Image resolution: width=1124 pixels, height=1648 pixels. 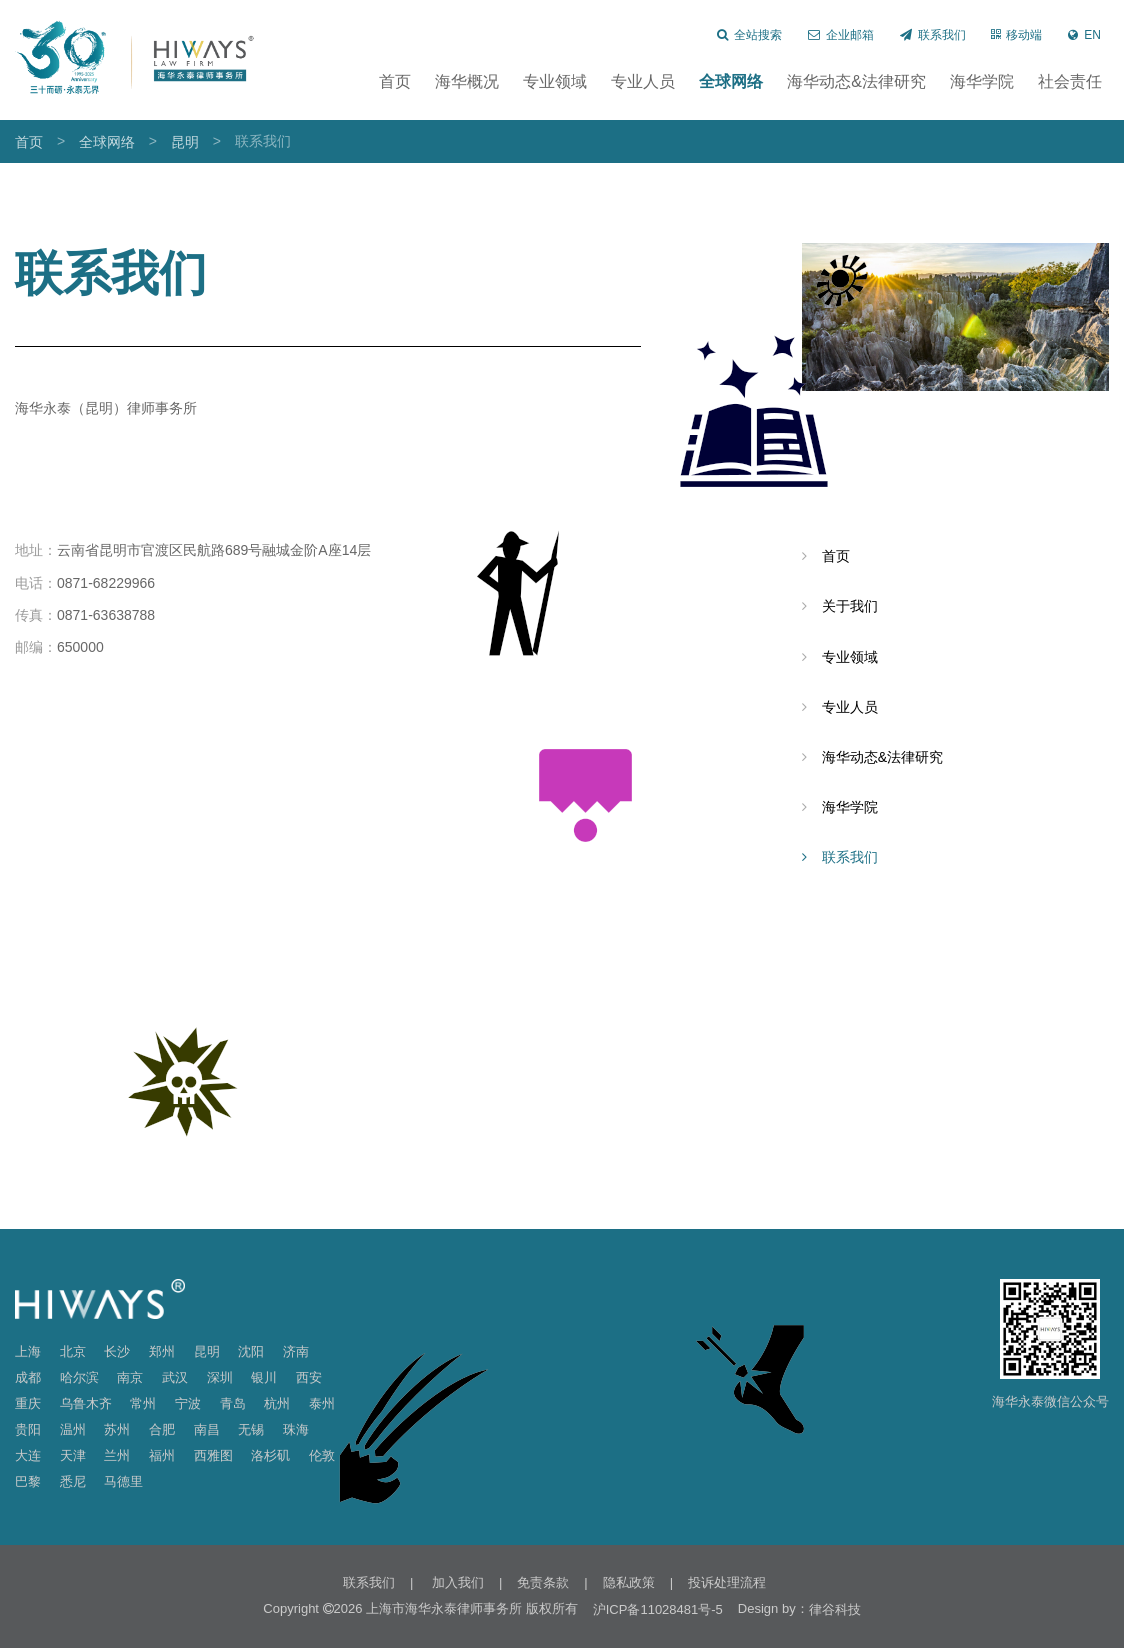 What do you see at coordinates (749, 1379) in the screenshot?
I see `indicates a character's weakness or vulnerability` at bounding box center [749, 1379].